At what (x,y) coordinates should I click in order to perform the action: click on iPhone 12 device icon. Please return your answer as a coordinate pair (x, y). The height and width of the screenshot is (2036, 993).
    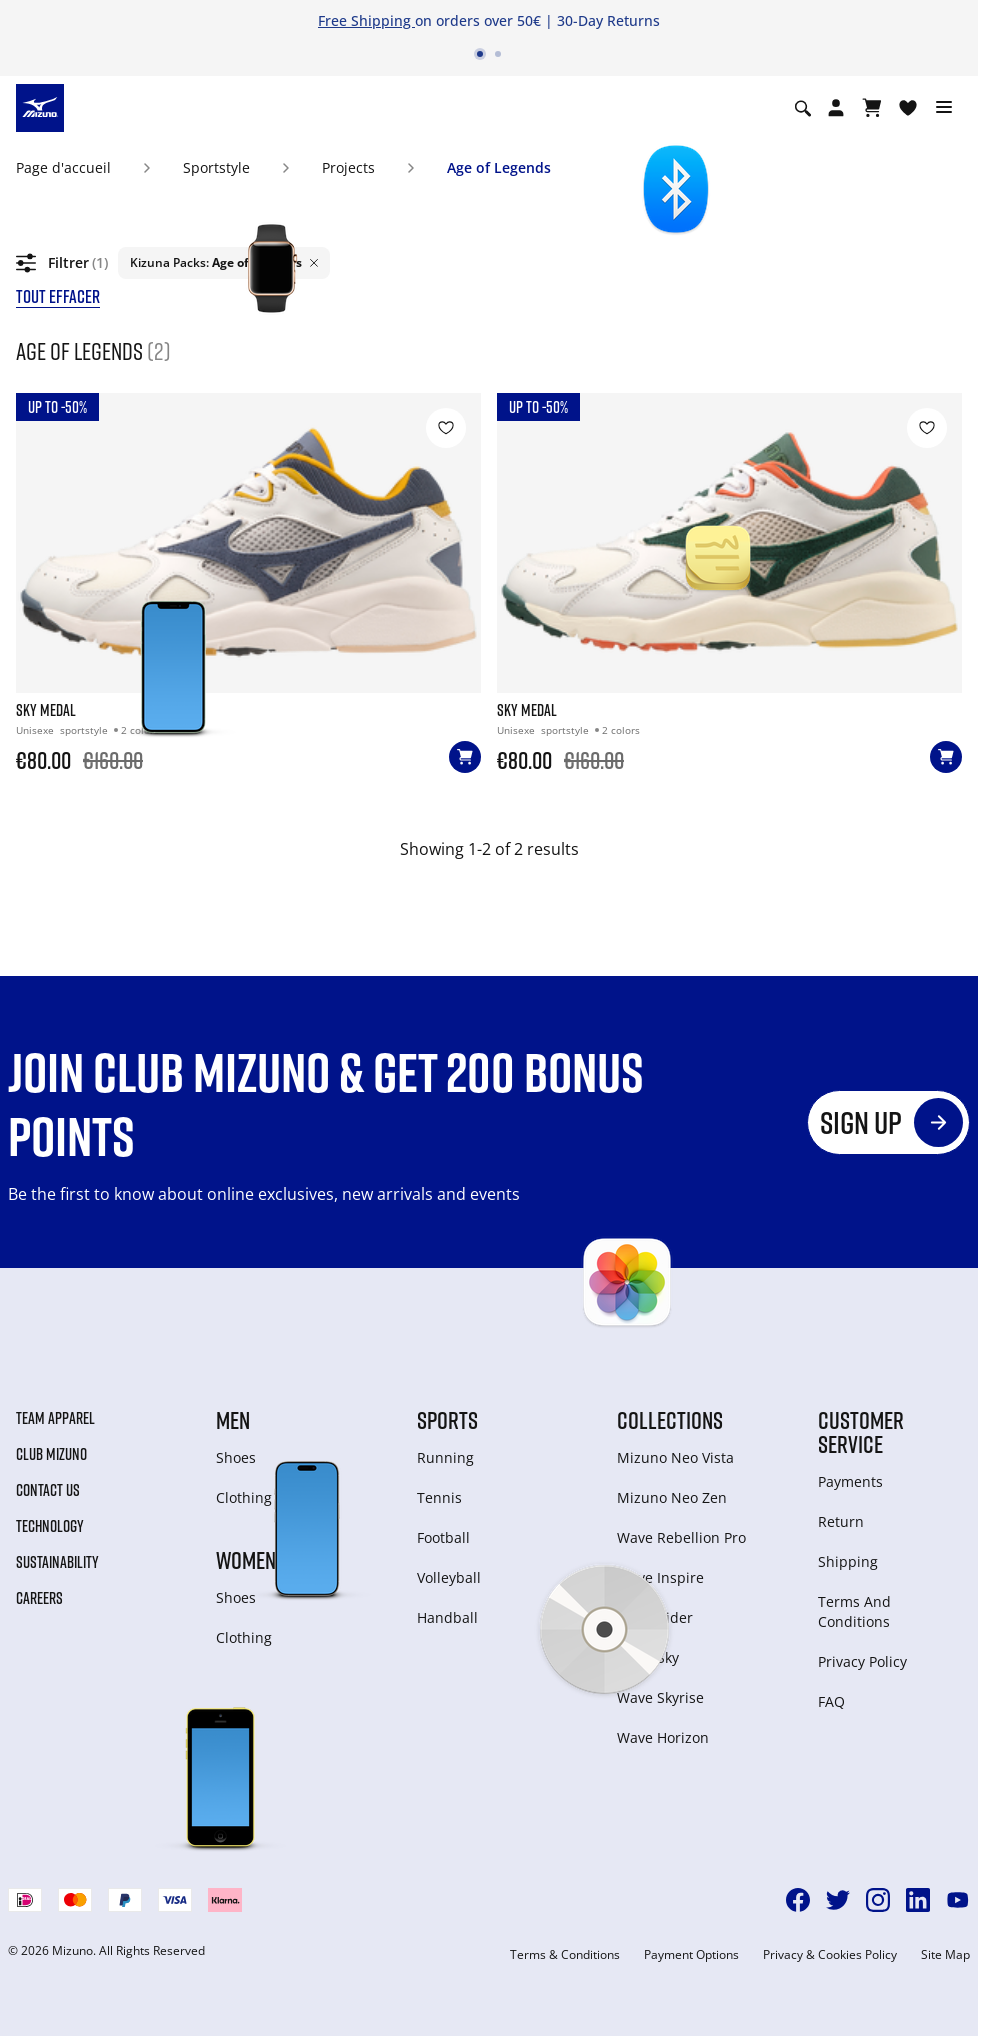
    Looking at the image, I should click on (173, 669).